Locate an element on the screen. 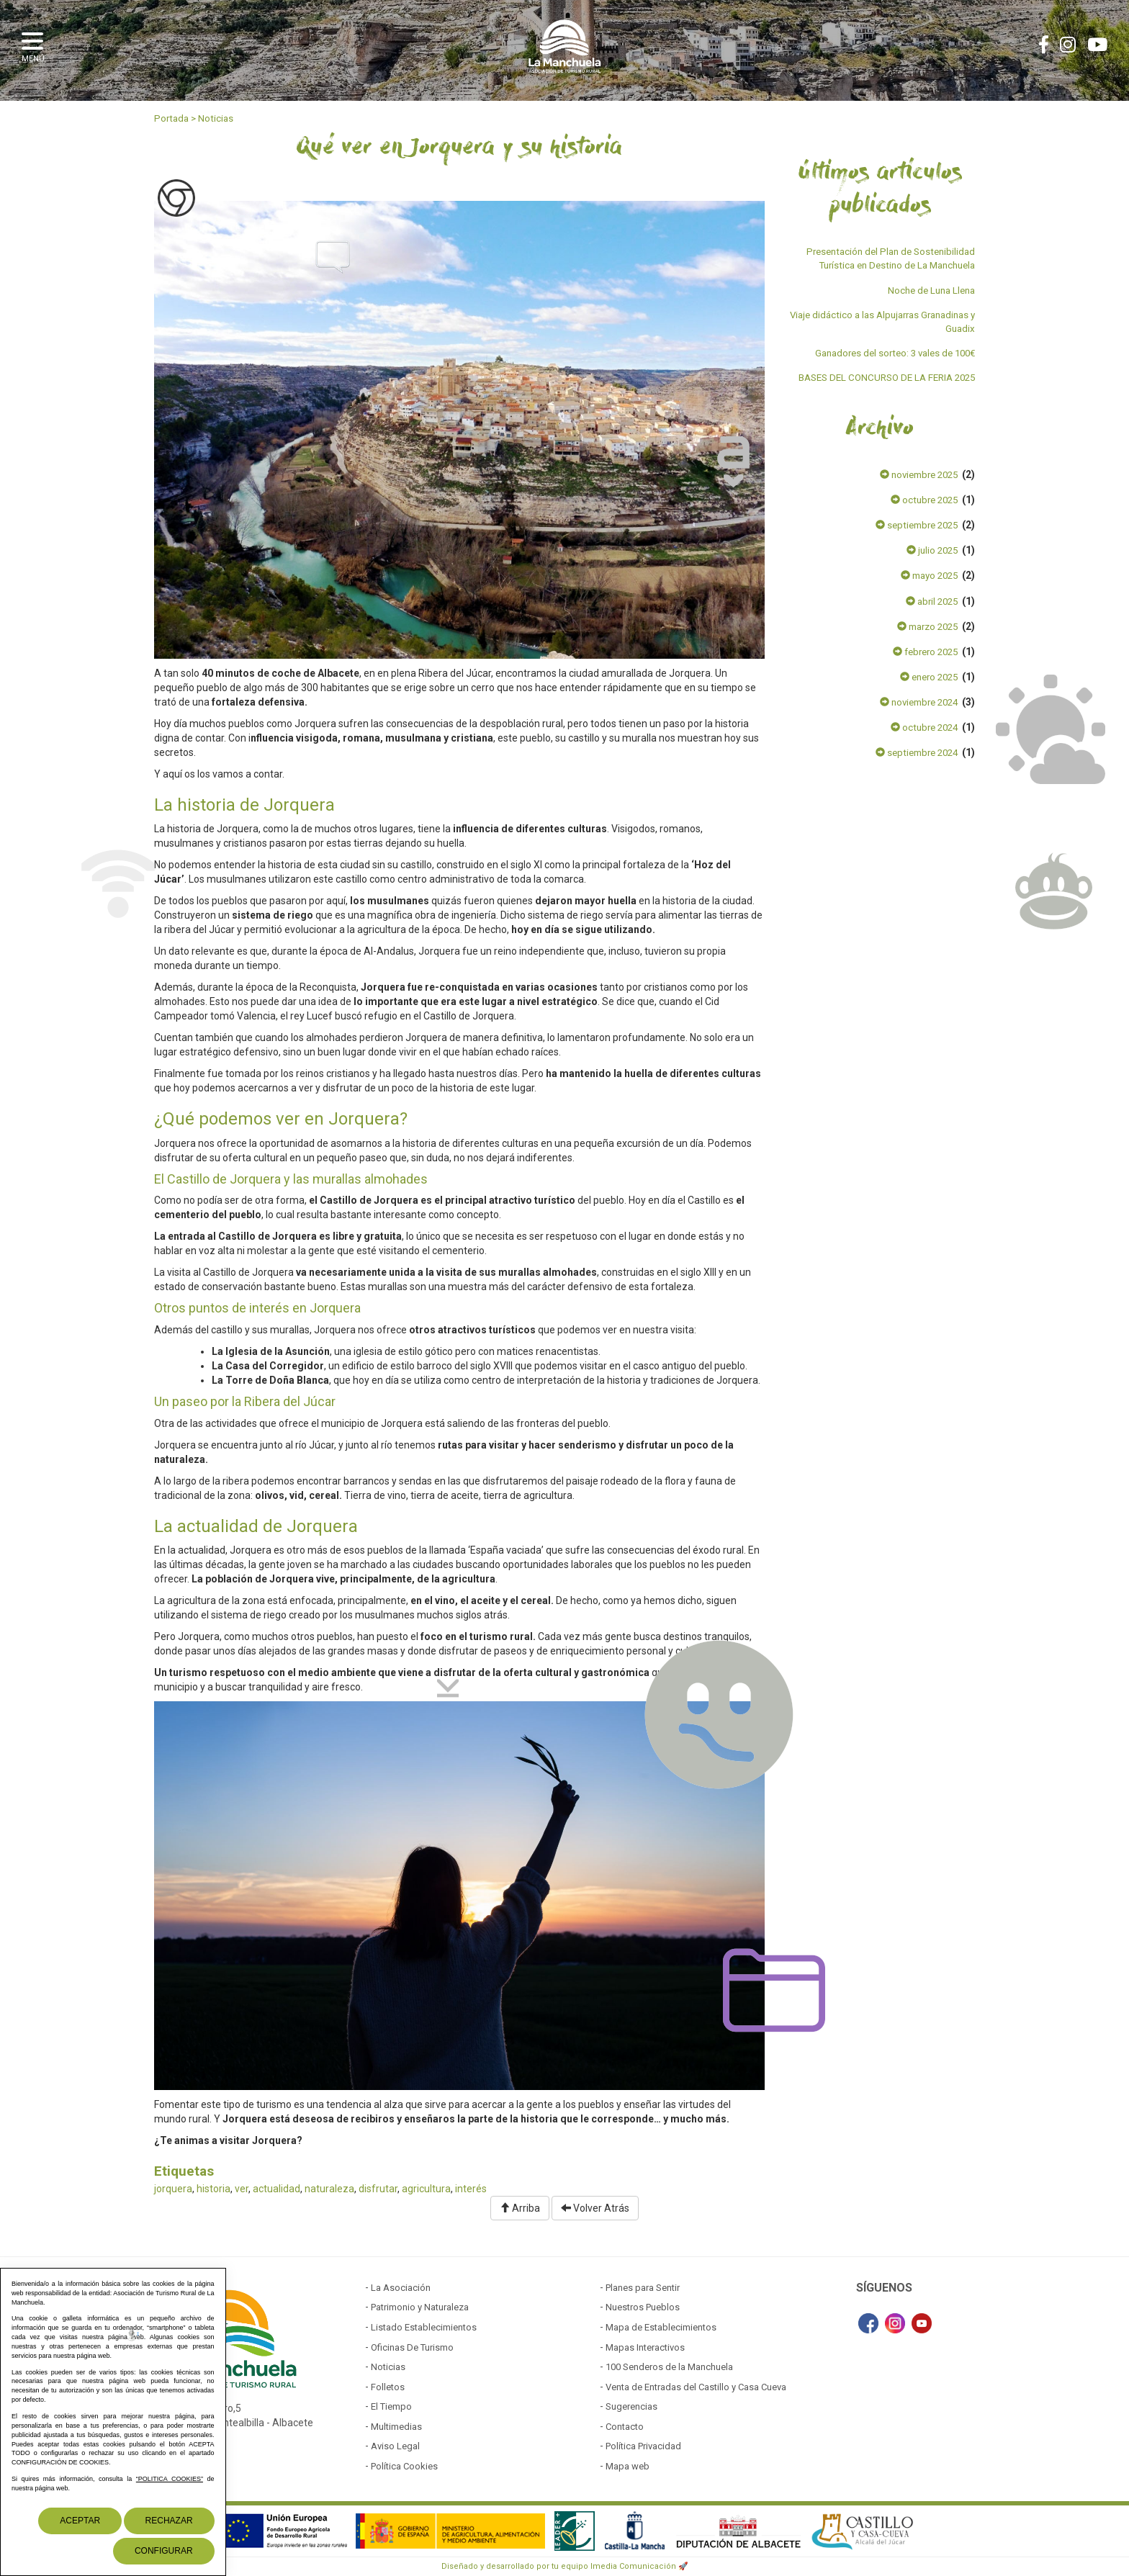  microphone input at medium sensitivity level is located at coordinates (133, 2335).